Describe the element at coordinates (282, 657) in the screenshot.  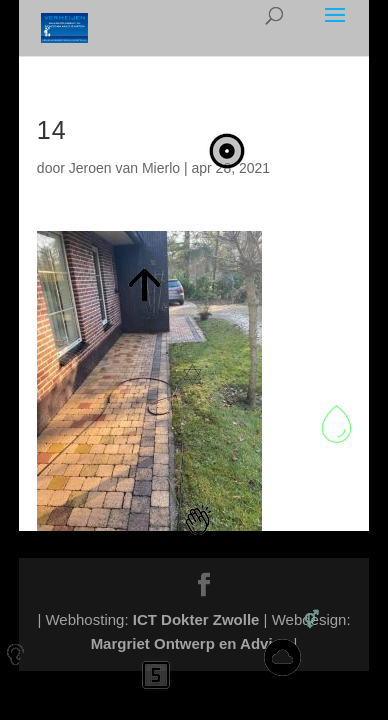
I see `access cloud storage` at that location.